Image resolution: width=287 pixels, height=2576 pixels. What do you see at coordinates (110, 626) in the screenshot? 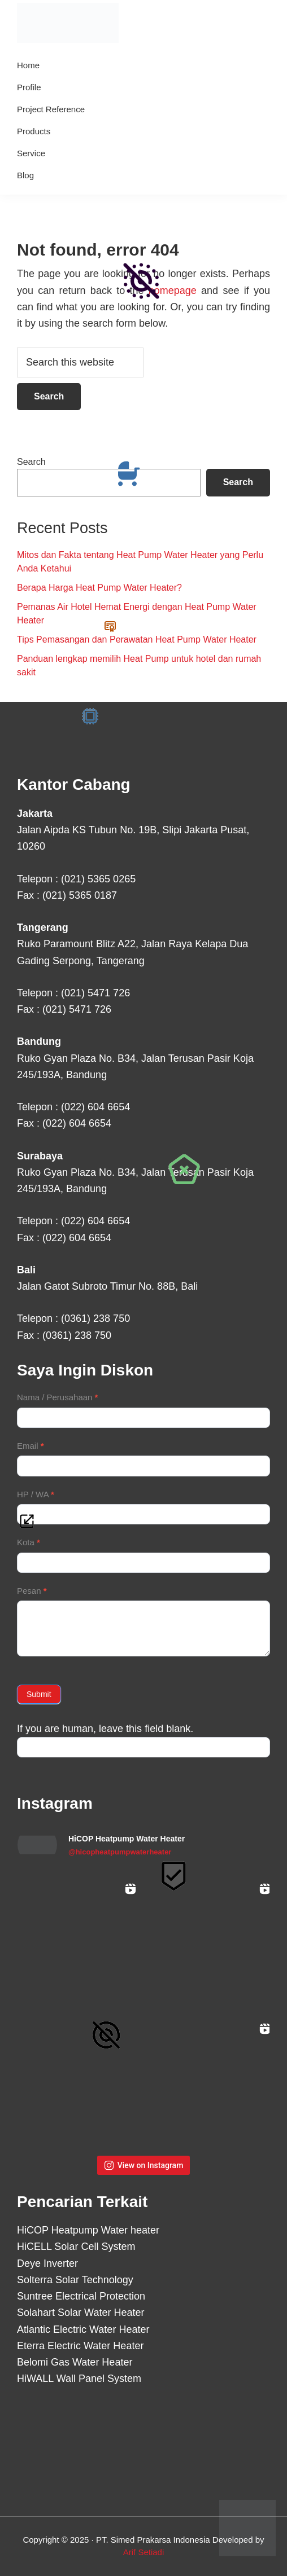
I see `view certificate or credential details` at bounding box center [110, 626].